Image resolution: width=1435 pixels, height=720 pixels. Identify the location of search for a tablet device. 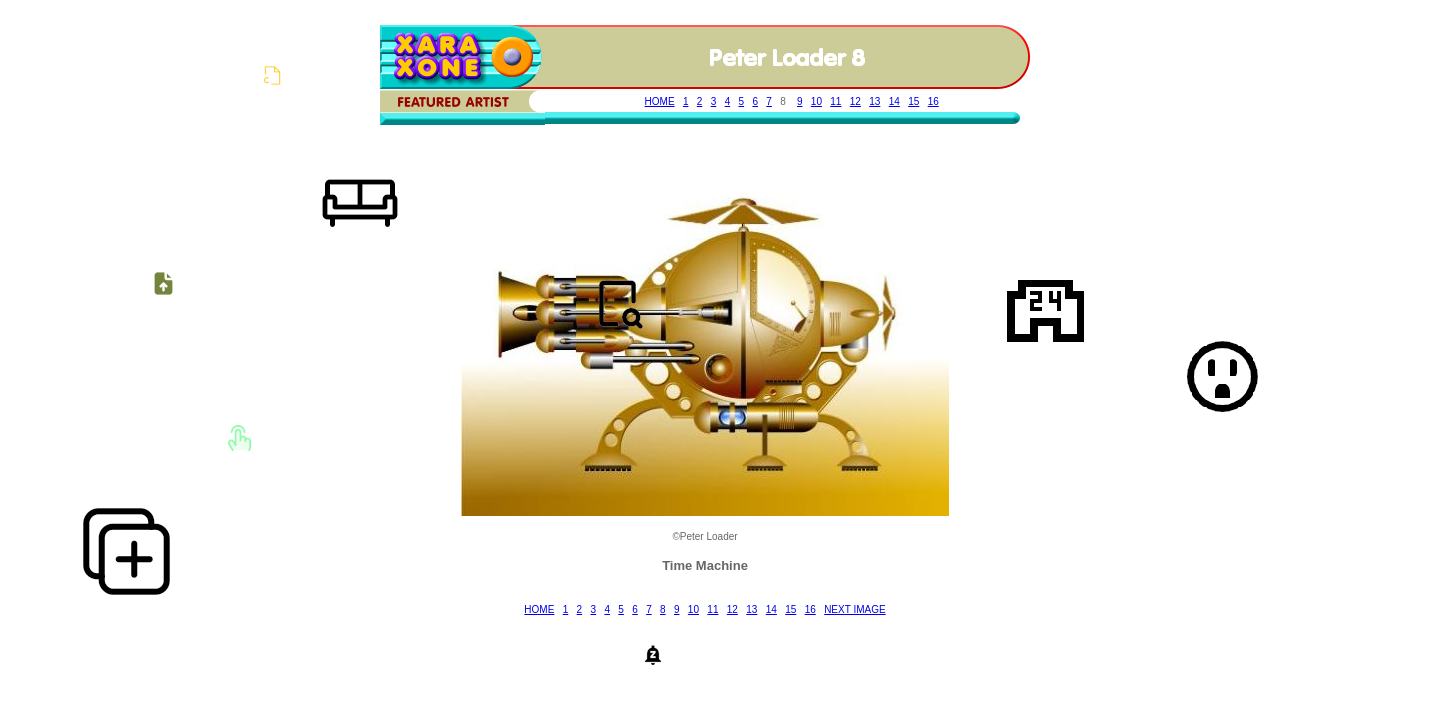
(617, 303).